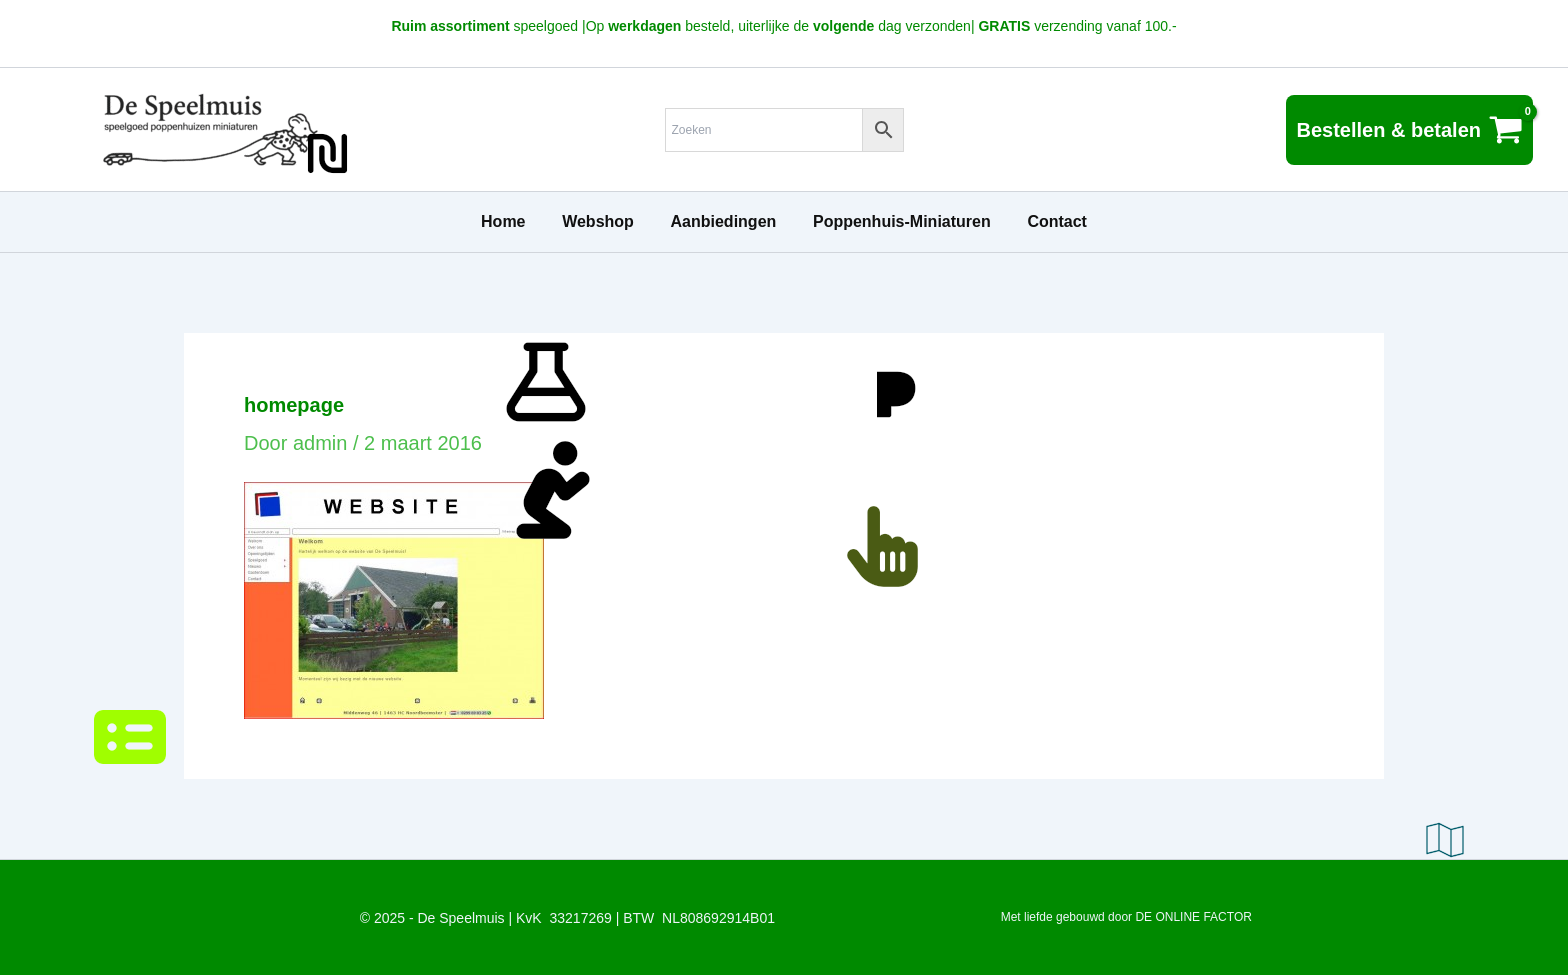 This screenshot has height=975, width=1568. What do you see at coordinates (1445, 840) in the screenshot?
I see `view map or navigation` at bounding box center [1445, 840].